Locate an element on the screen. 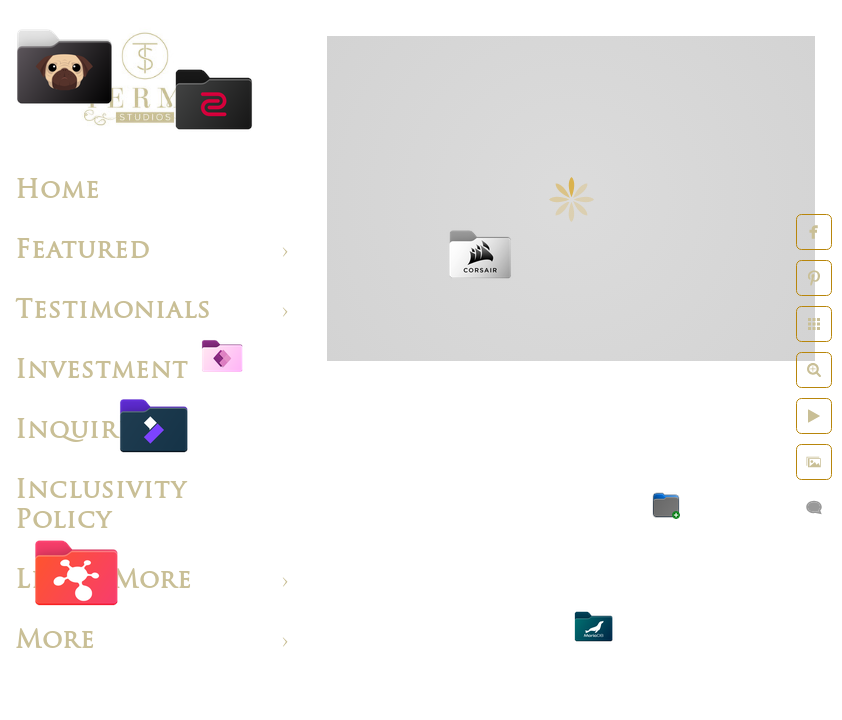 The image size is (842, 720). open folder containing Microsoft Power Apps files is located at coordinates (222, 357).